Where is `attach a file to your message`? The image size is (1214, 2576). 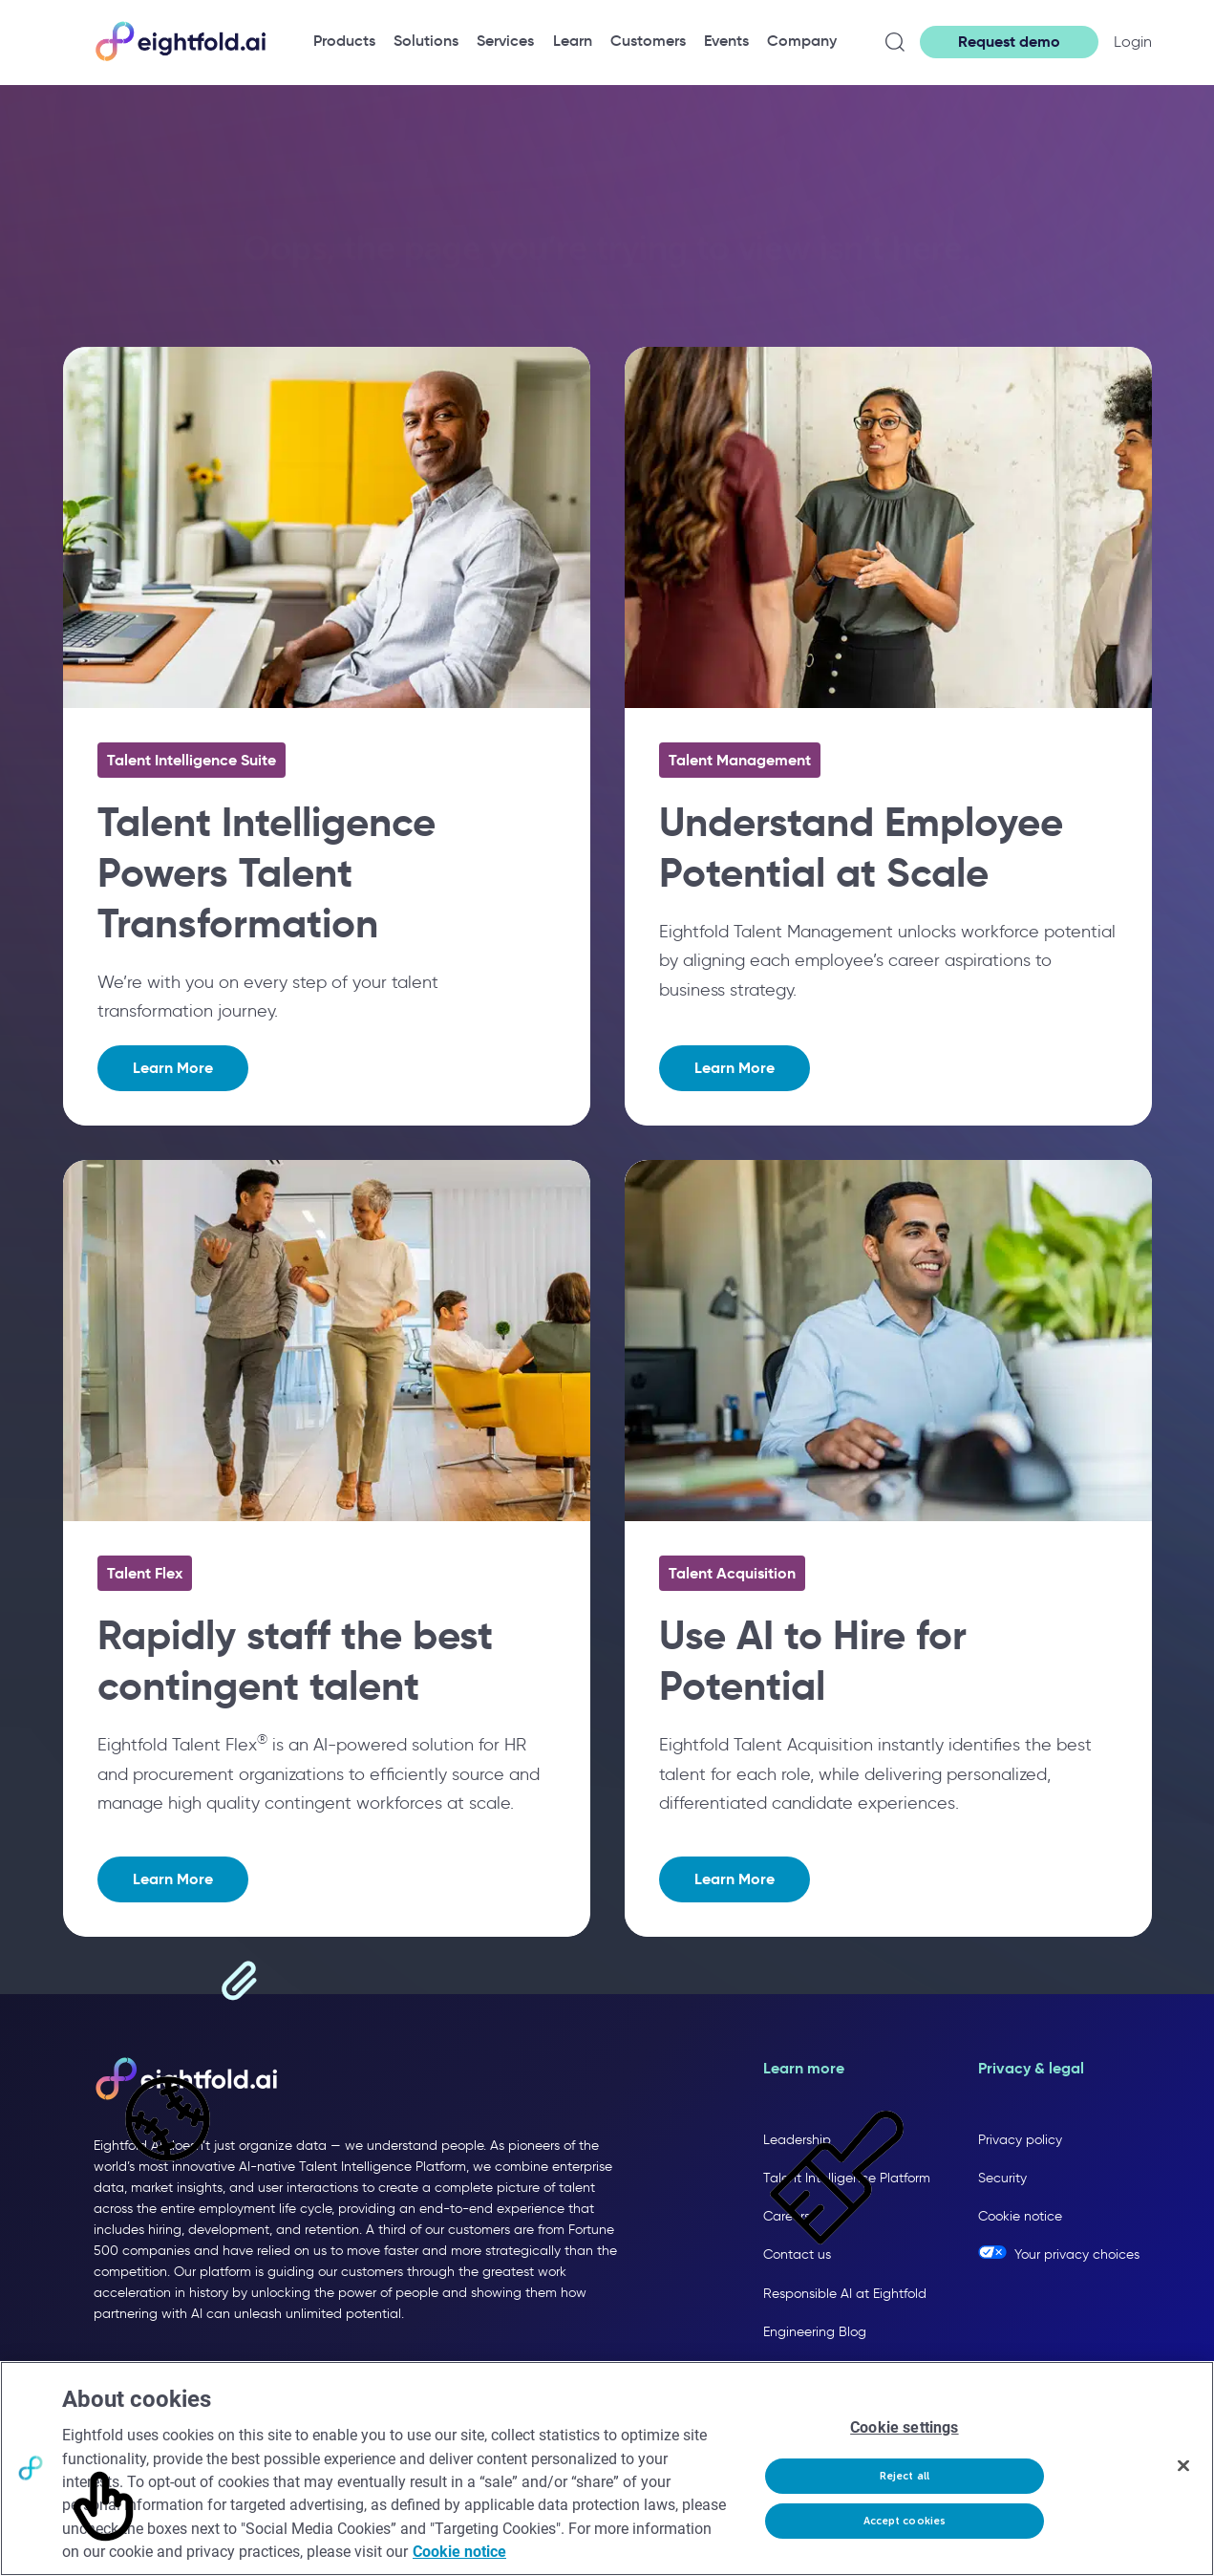 attach a file to your message is located at coordinates (240, 1980).